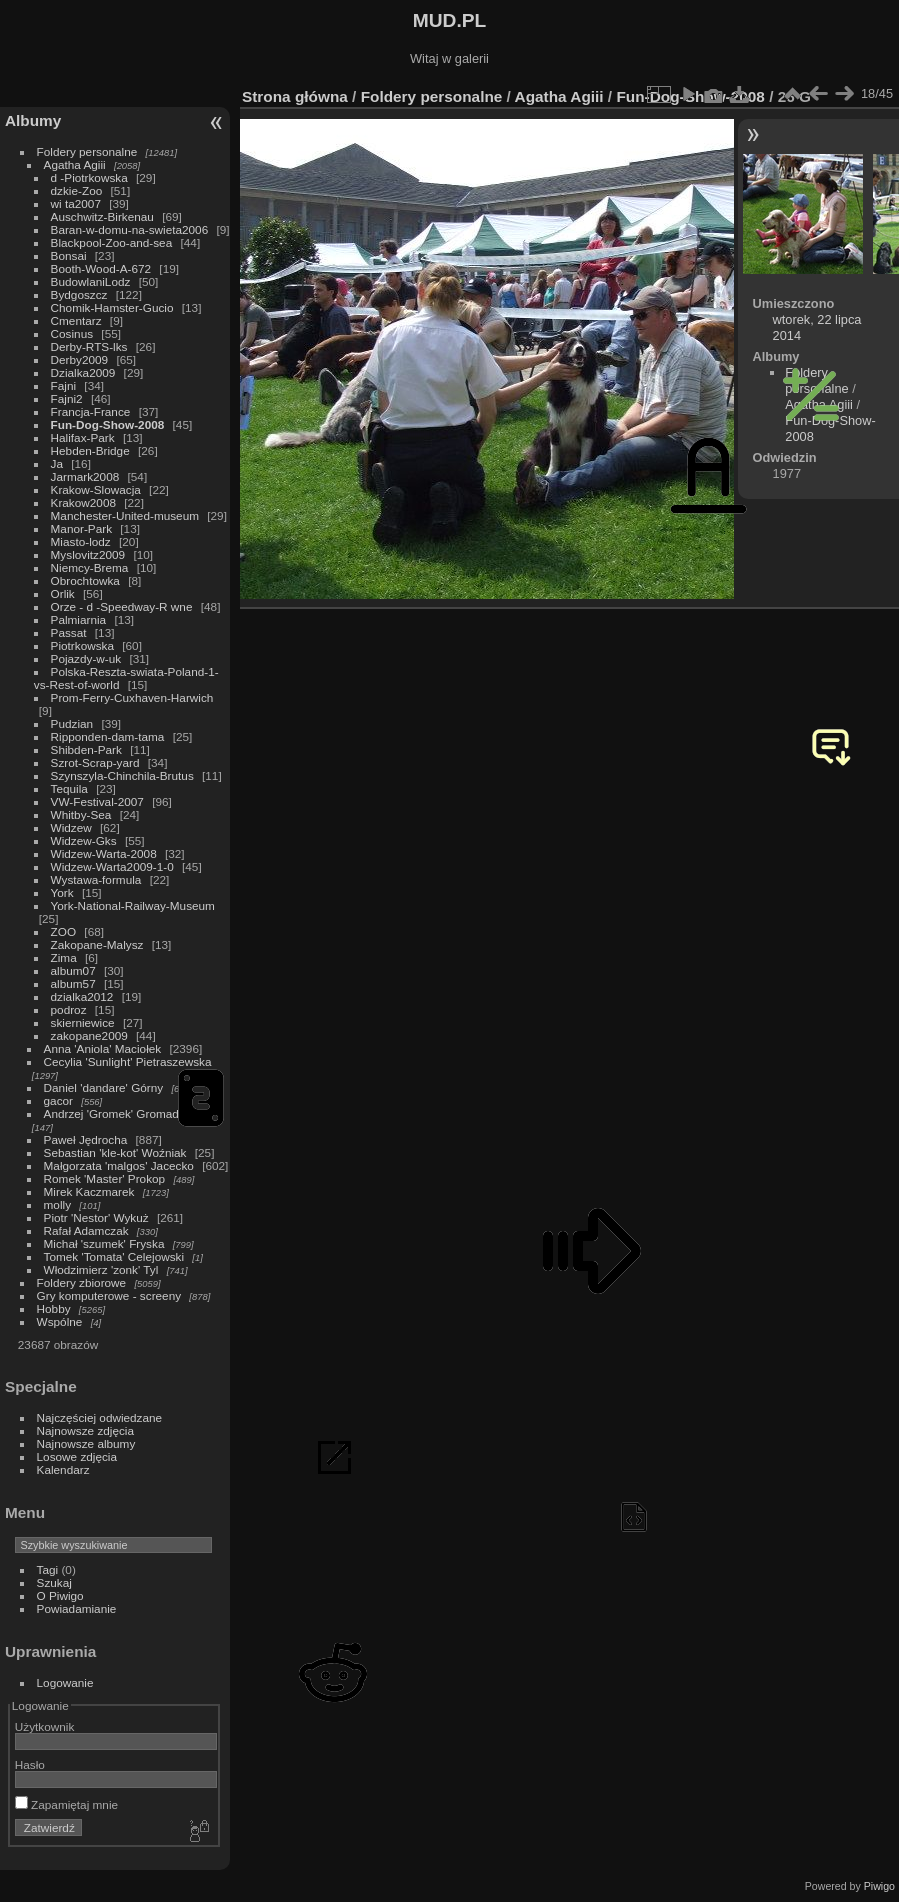 This screenshot has height=1902, width=899. What do you see at coordinates (334, 1672) in the screenshot?
I see `open reddit` at bounding box center [334, 1672].